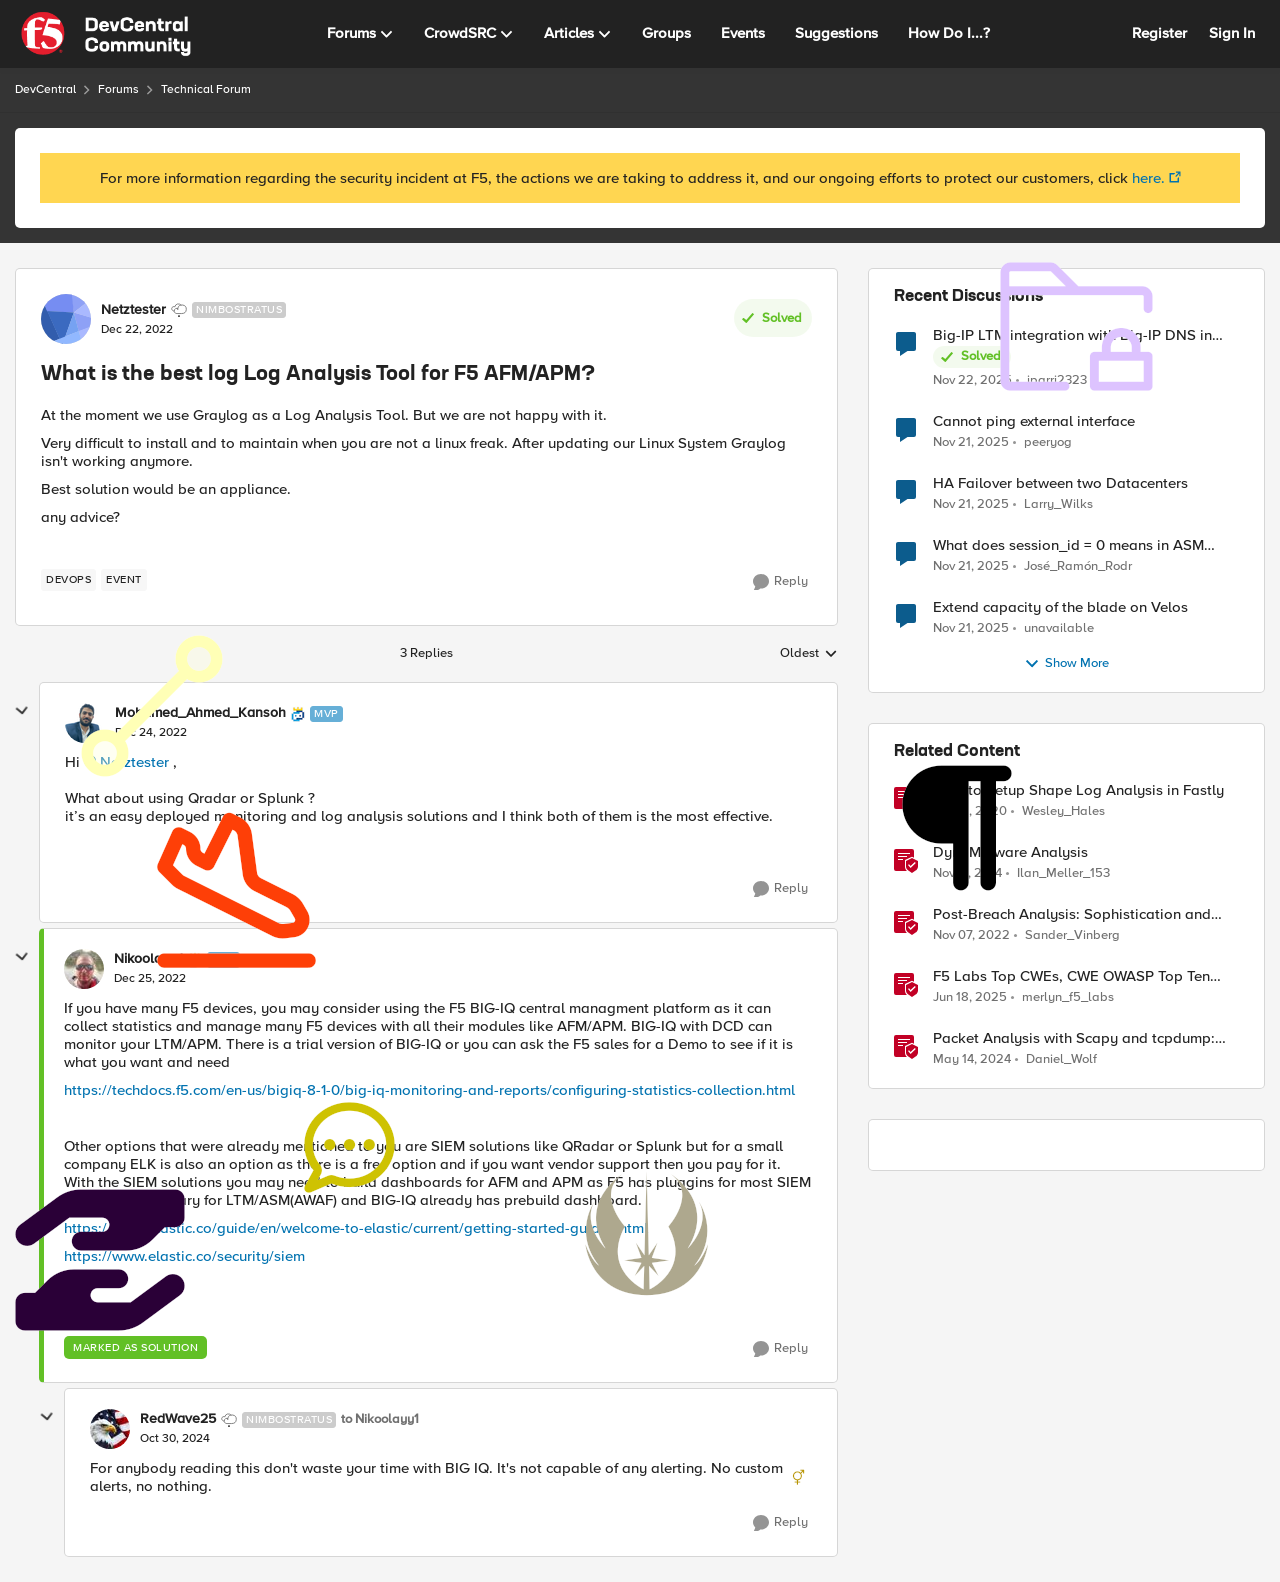 Image resolution: width=1280 pixels, height=1582 pixels. What do you see at coordinates (1076, 326) in the screenshot?
I see `access a password-protected folder` at bounding box center [1076, 326].